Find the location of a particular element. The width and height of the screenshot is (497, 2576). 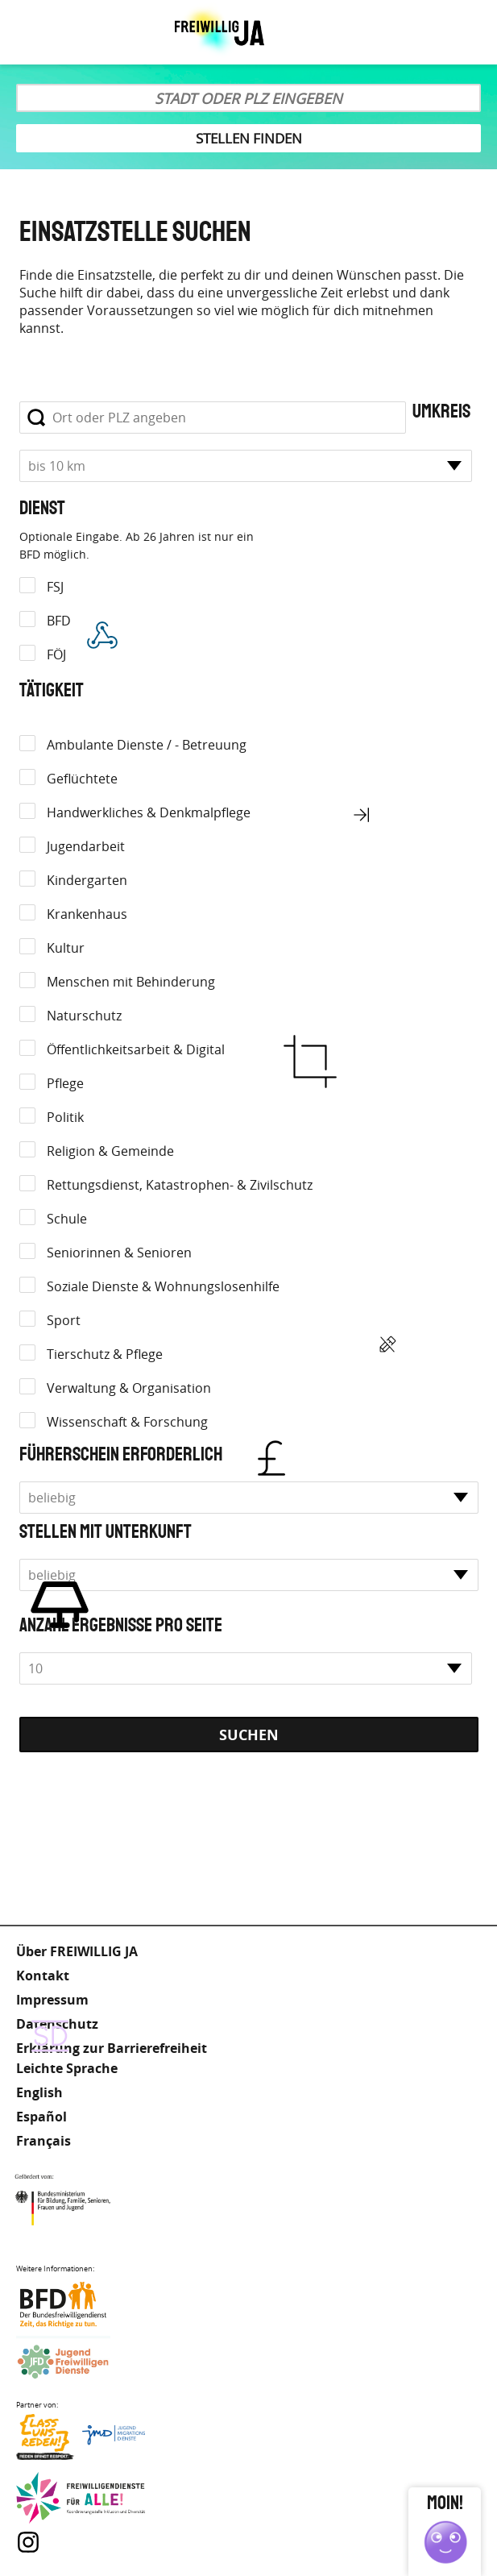

crop an image is located at coordinates (310, 1062).